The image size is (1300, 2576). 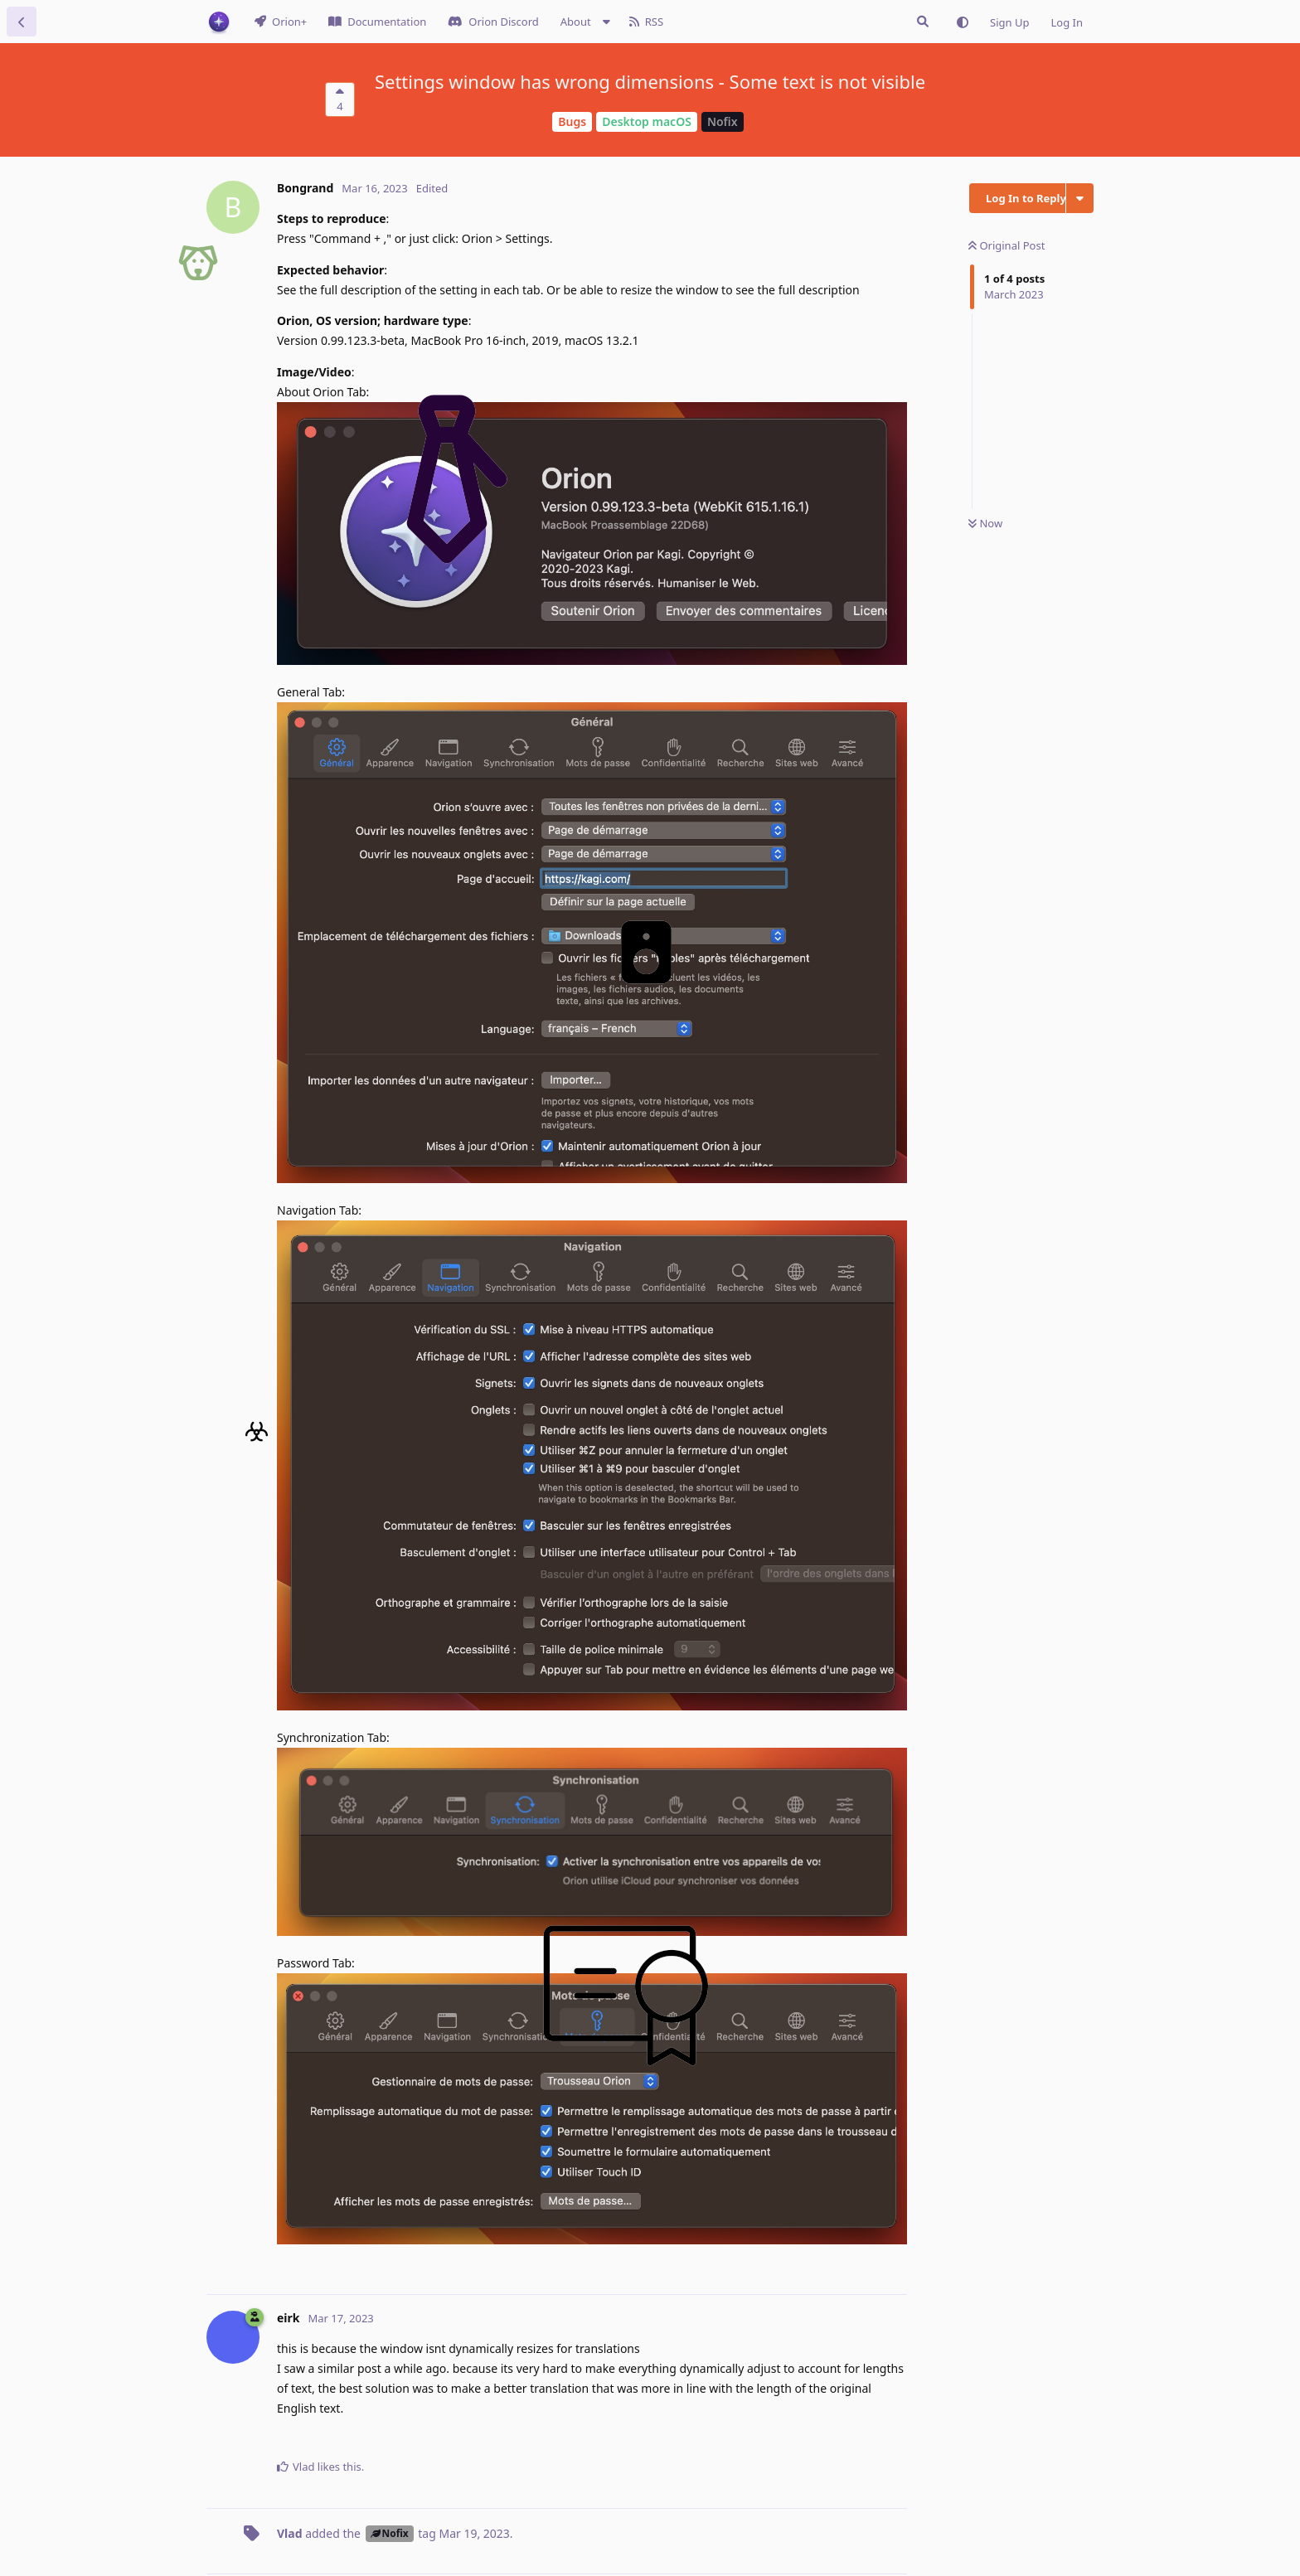 I want to click on adjust speaker or audio output settings, so click(x=646, y=952).